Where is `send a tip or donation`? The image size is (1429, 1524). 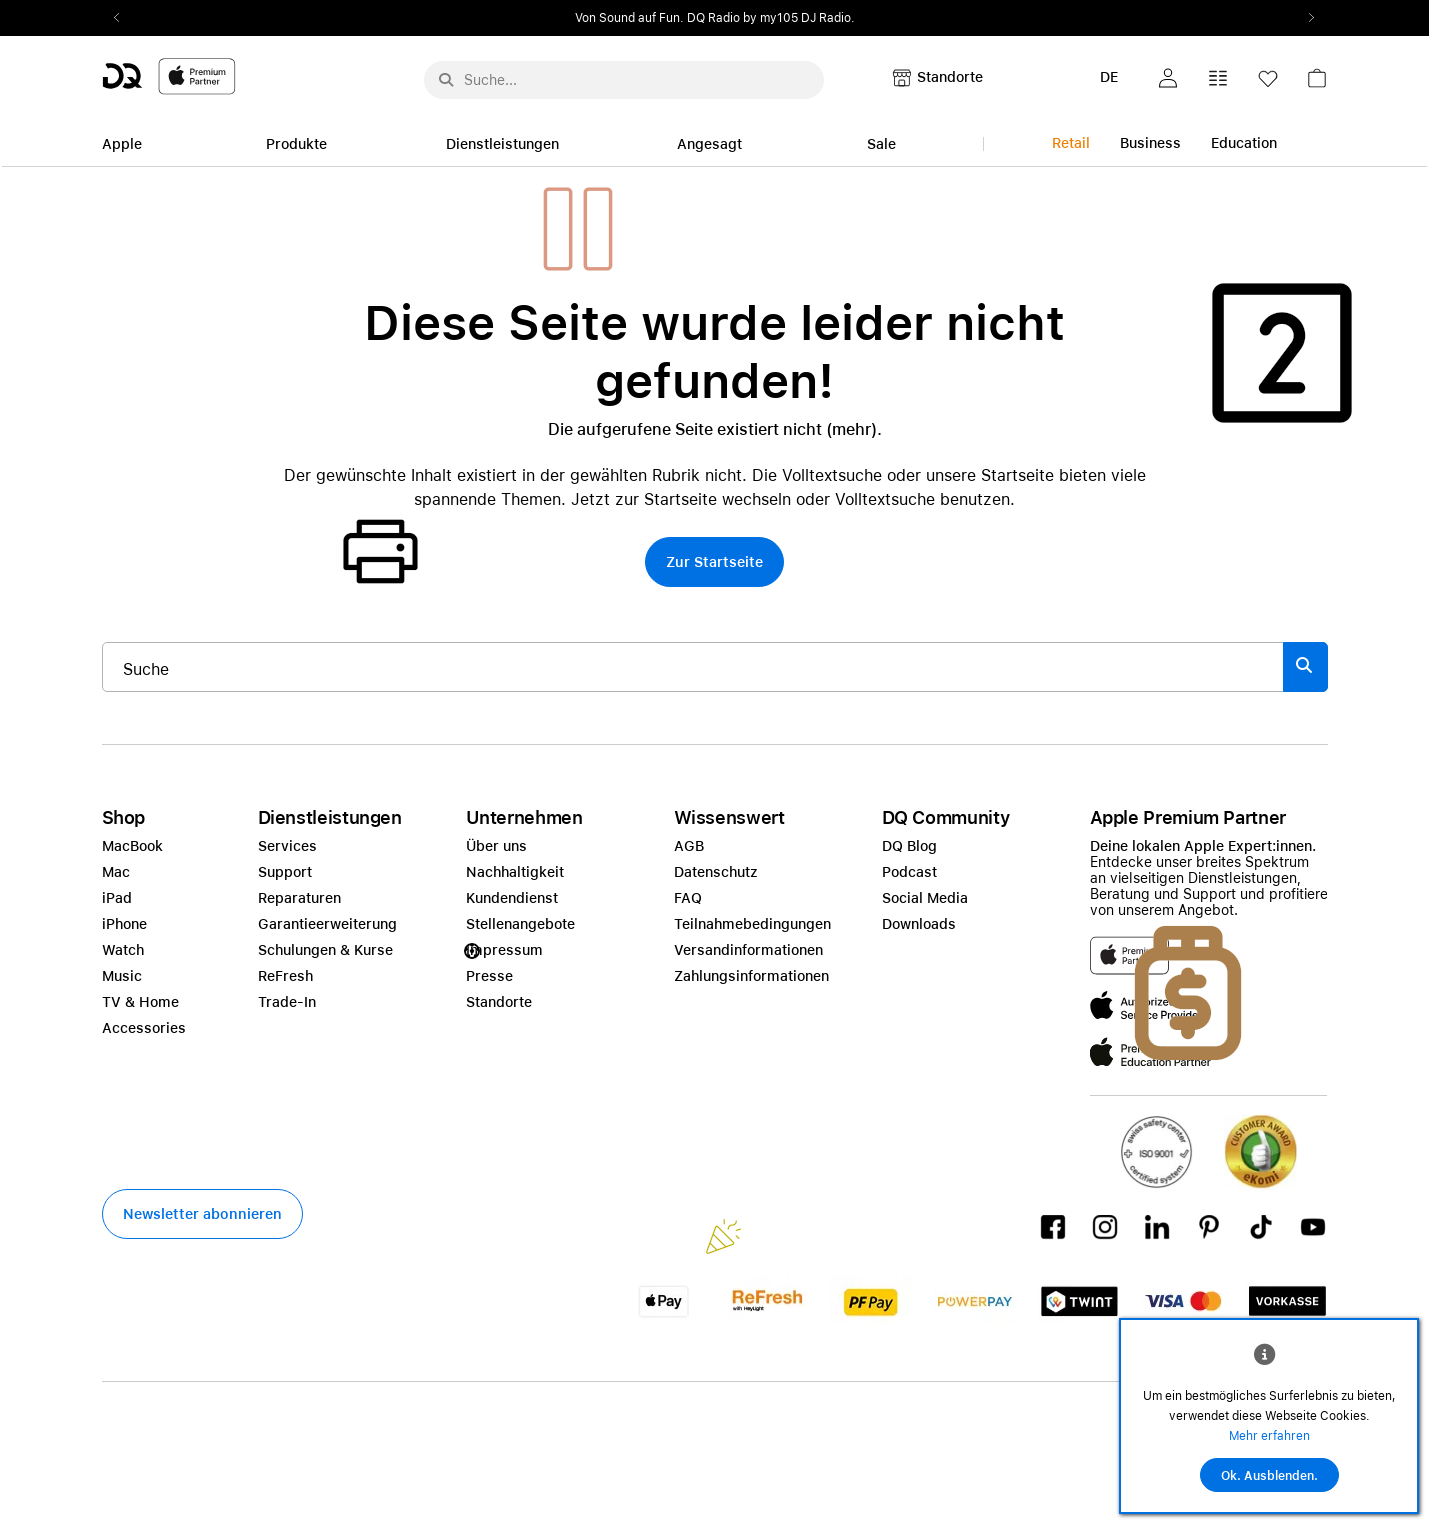
send a tip or donation is located at coordinates (1188, 993).